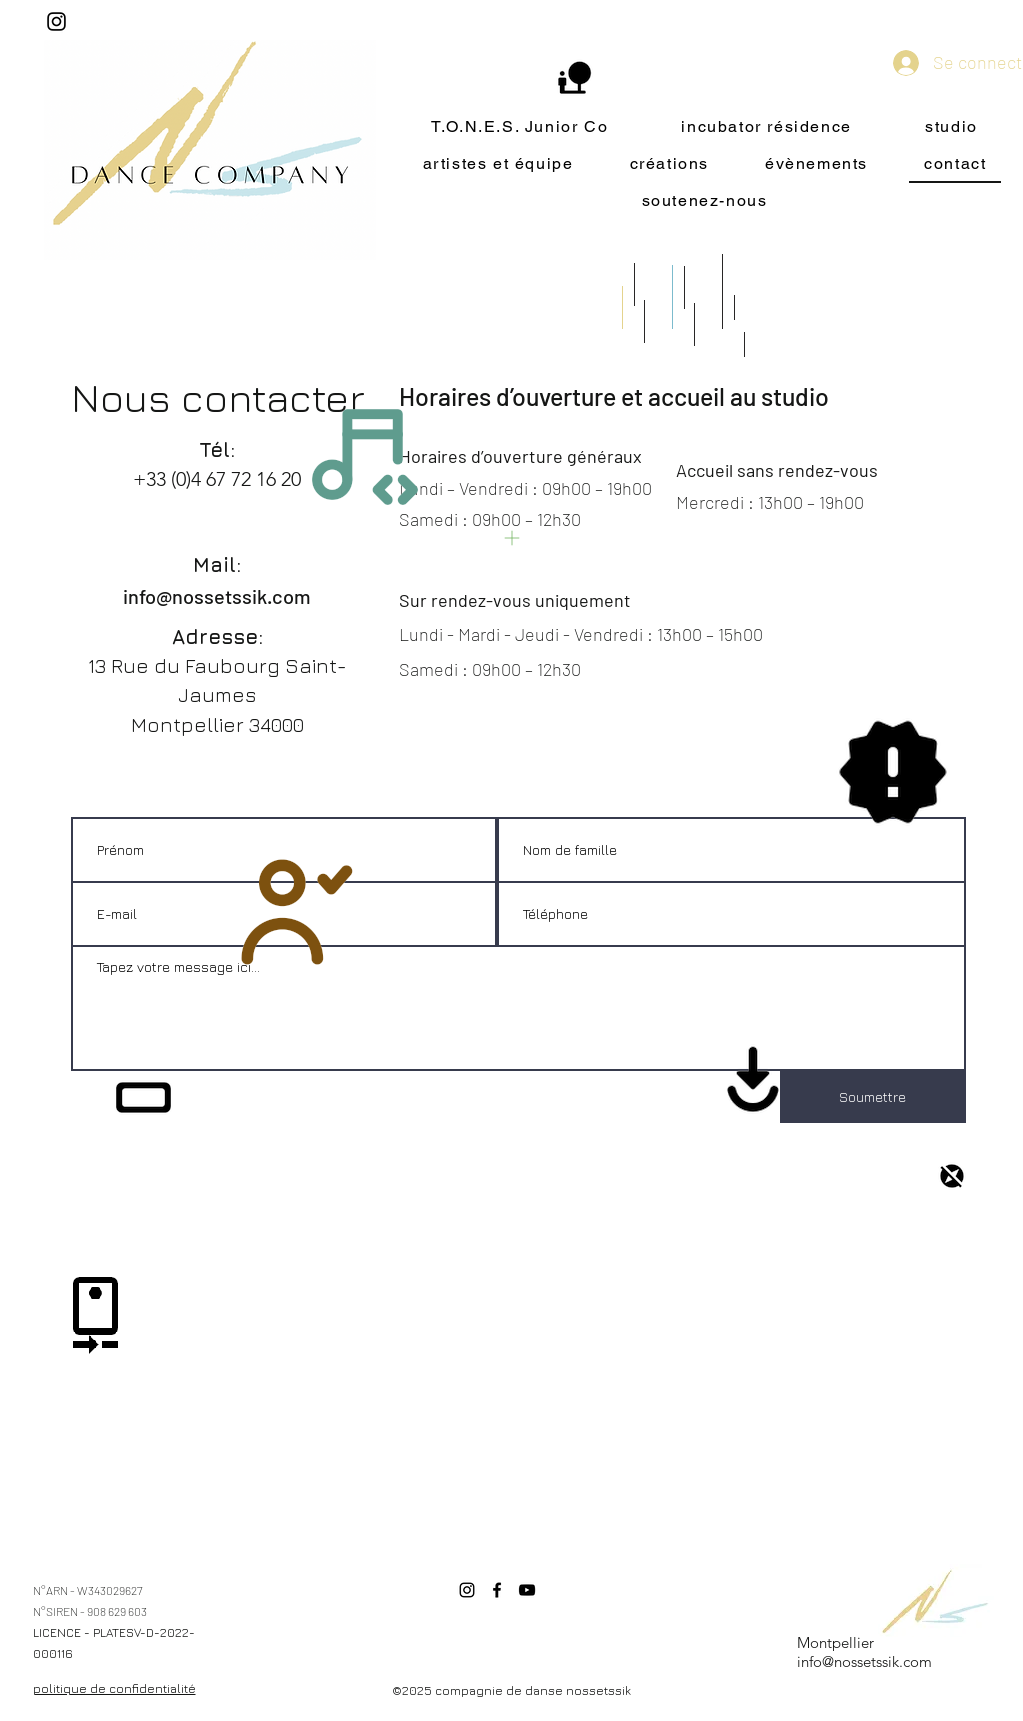 The height and width of the screenshot is (1721, 1023). Describe the element at coordinates (893, 772) in the screenshot. I see `indicates new or recently added content` at that location.